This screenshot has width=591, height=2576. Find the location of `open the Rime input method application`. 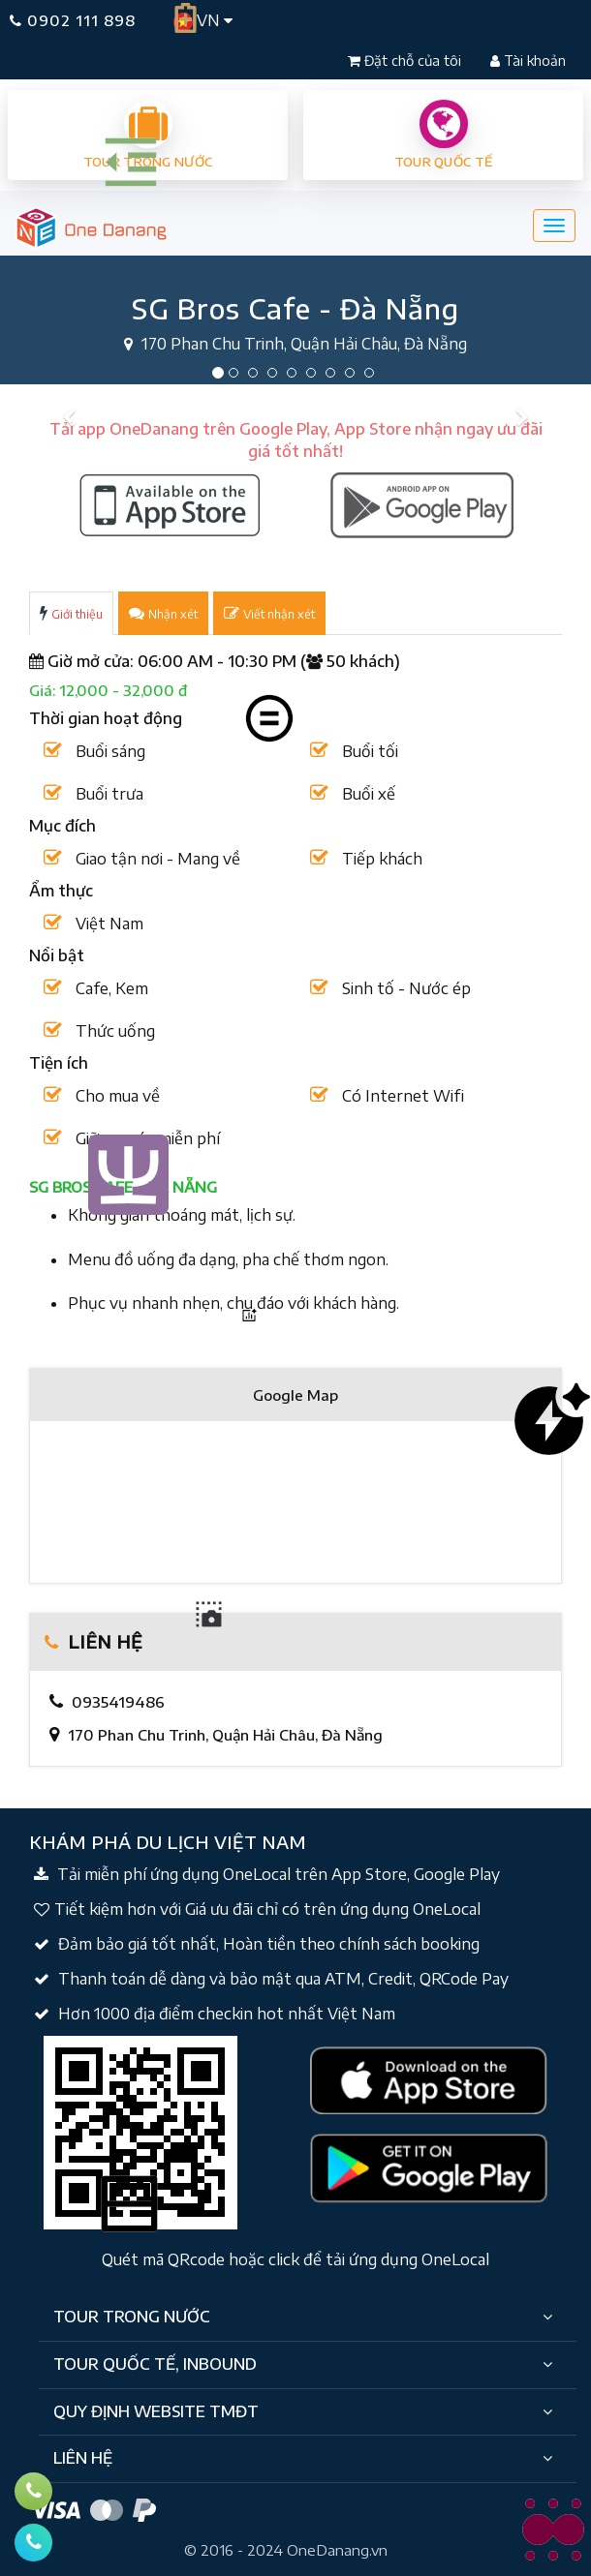

open the Rime input method application is located at coordinates (128, 1174).